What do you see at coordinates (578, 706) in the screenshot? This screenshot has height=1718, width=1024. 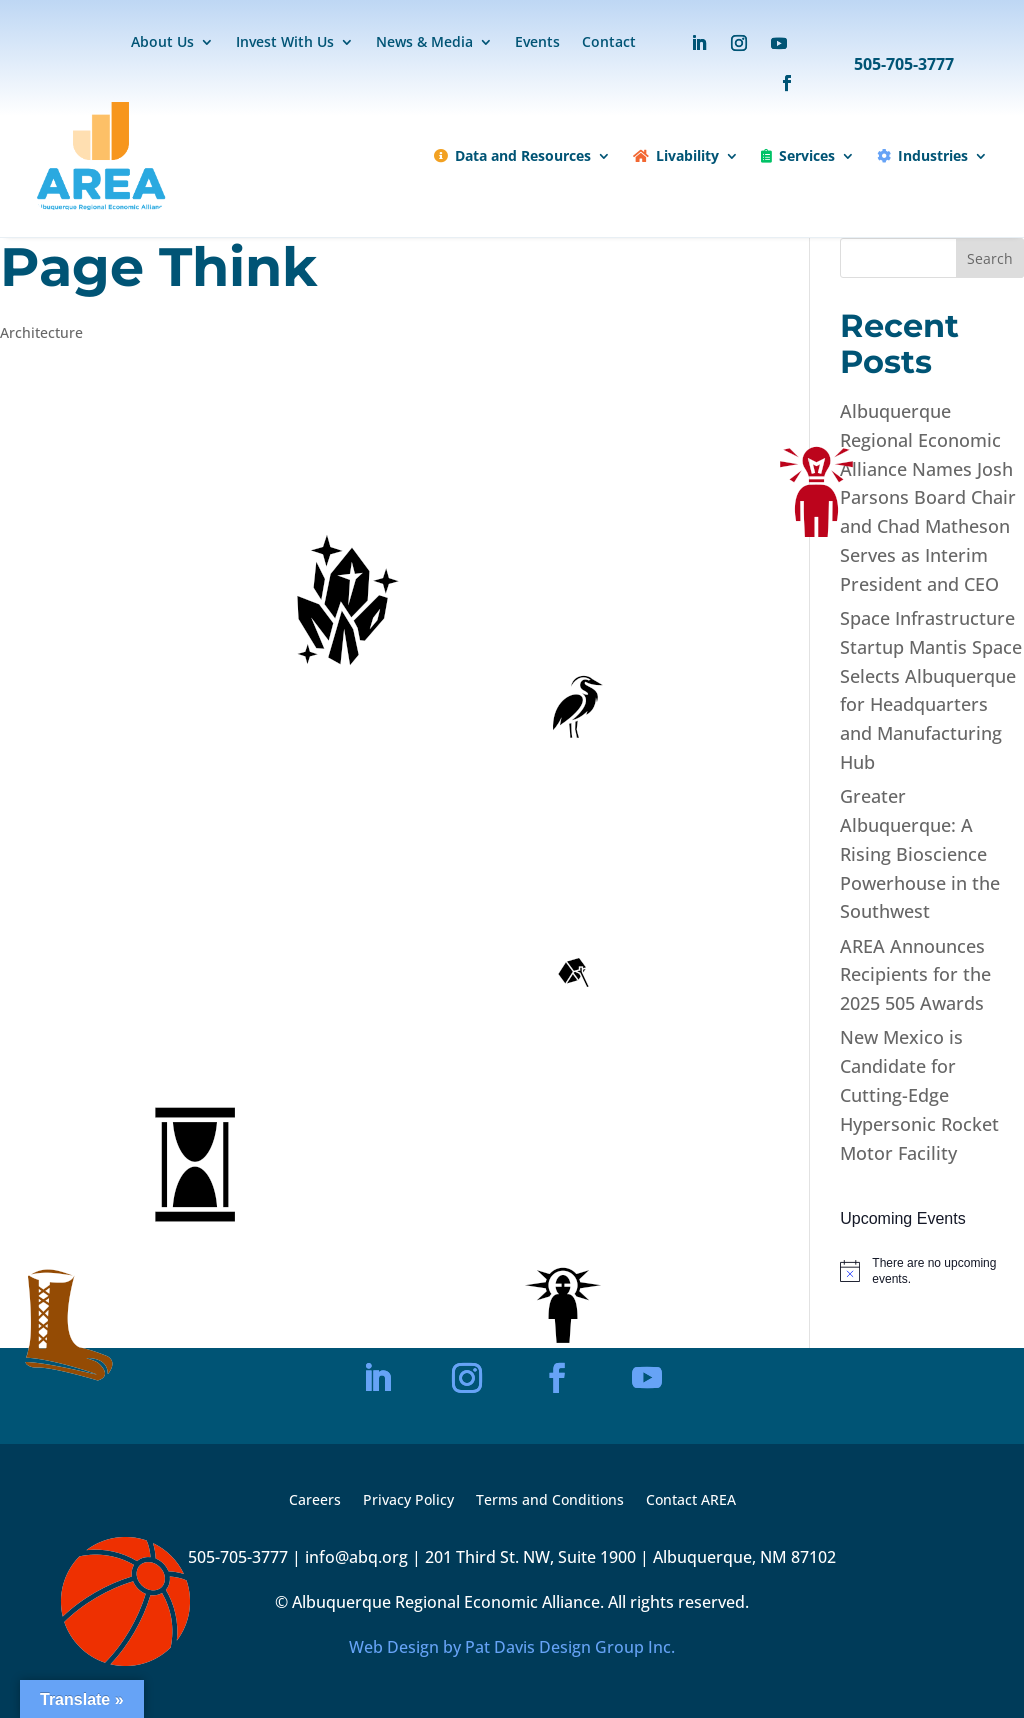 I see `heron bird icon for wildlife or nature category` at bounding box center [578, 706].